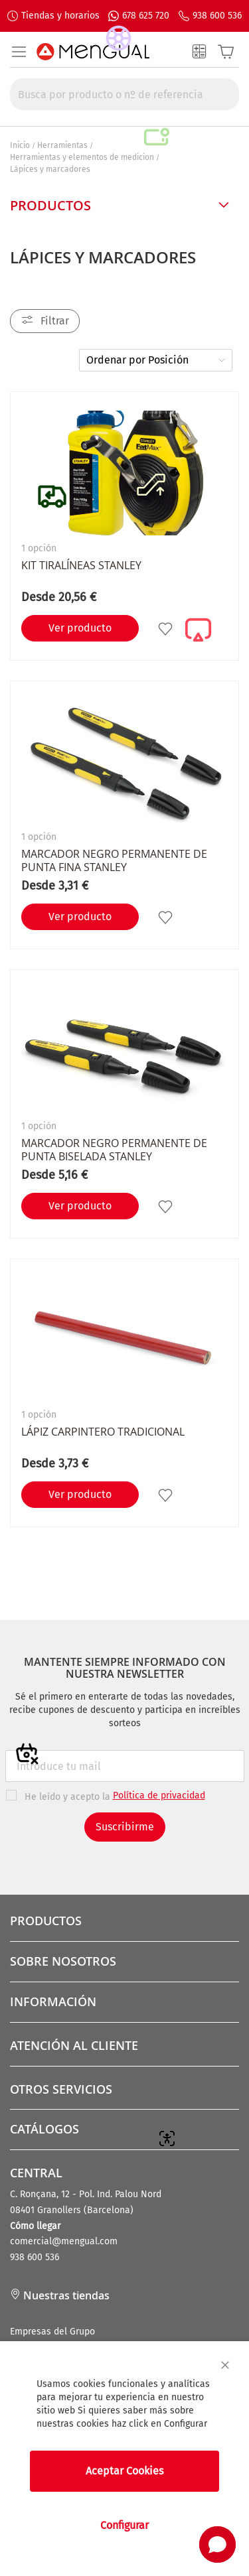 The image size is (249, 2576). Describe the element at coordinates (151, 484) in the screenshot. I see `indicates escalator going up` at that location.